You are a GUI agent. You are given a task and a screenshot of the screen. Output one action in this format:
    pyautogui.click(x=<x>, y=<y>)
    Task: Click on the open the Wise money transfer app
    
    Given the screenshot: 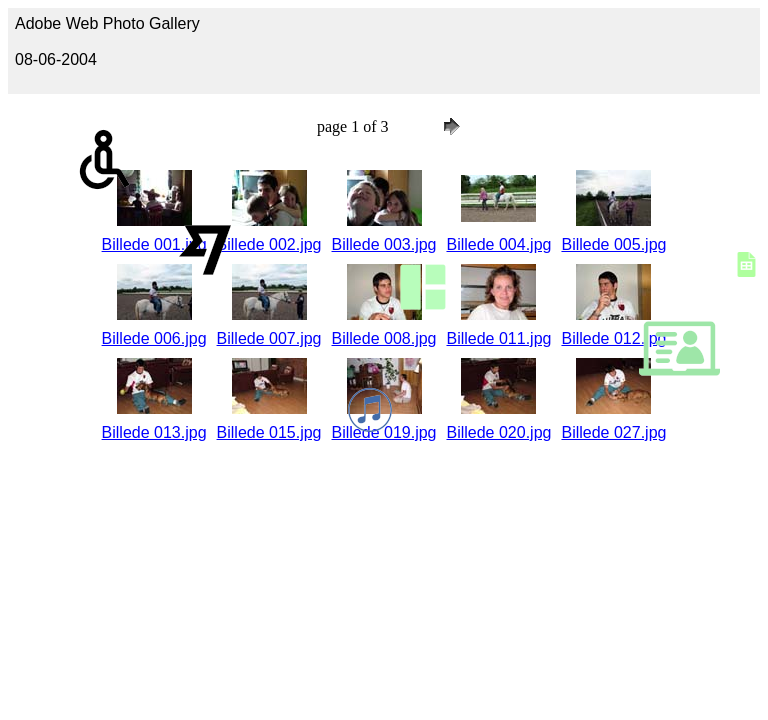 What is the action you would take?
    pyautogui.click(x=205, y=250)
    